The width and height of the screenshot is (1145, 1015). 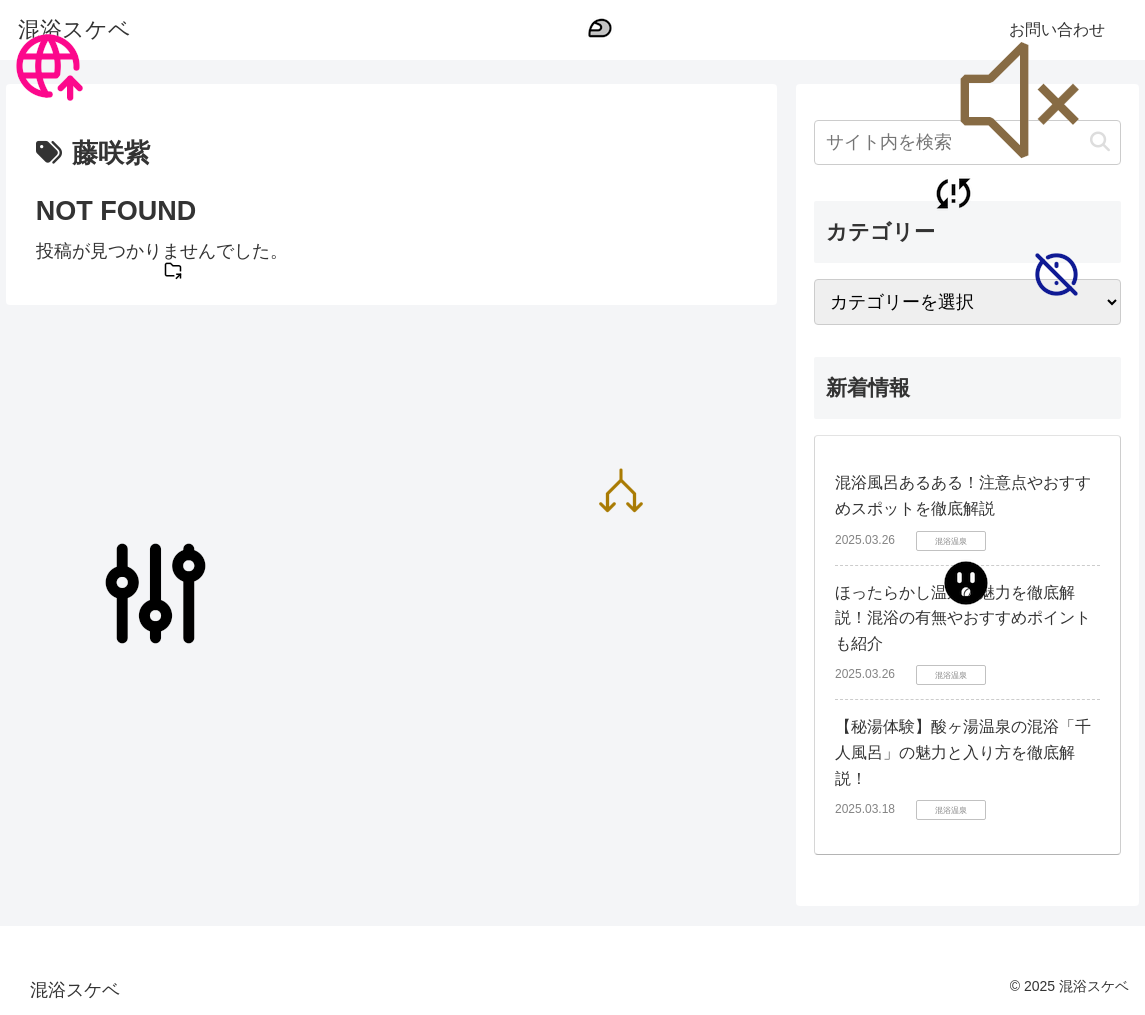 I want to click on upload to the web or cloud, so click(x=48, y=66).